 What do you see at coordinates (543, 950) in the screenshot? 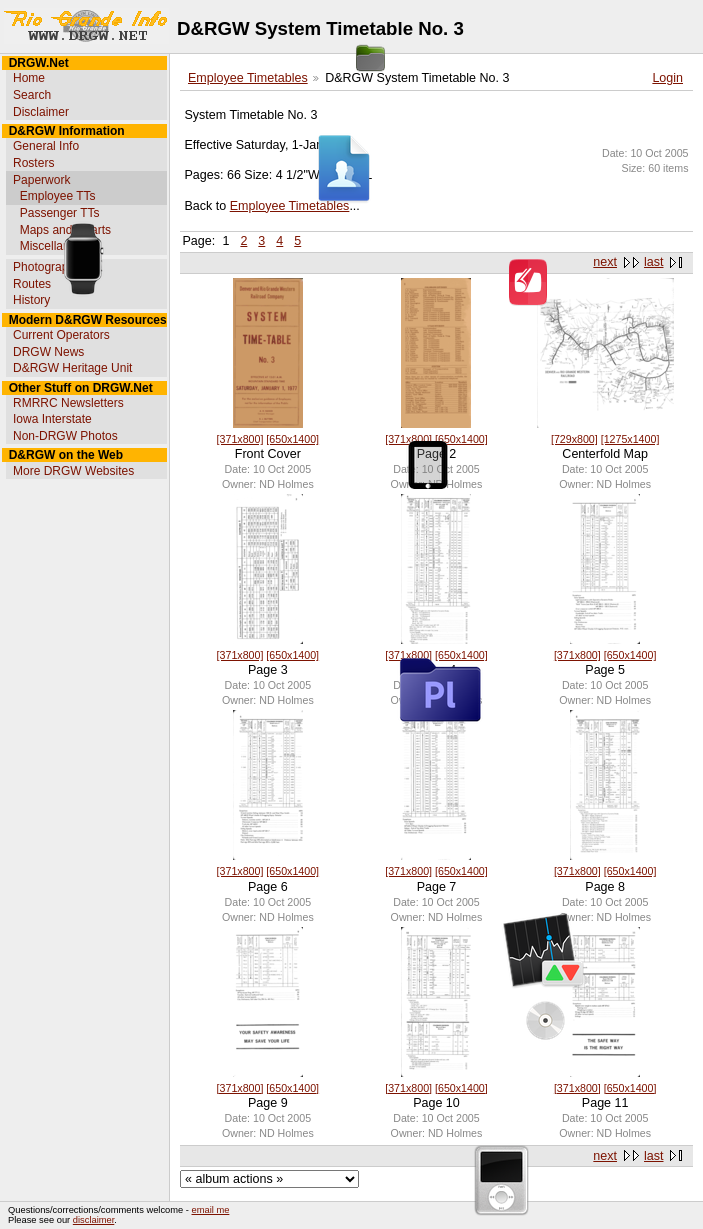
I see `access stocks preferences or settings` at bounding box center [543, 950].